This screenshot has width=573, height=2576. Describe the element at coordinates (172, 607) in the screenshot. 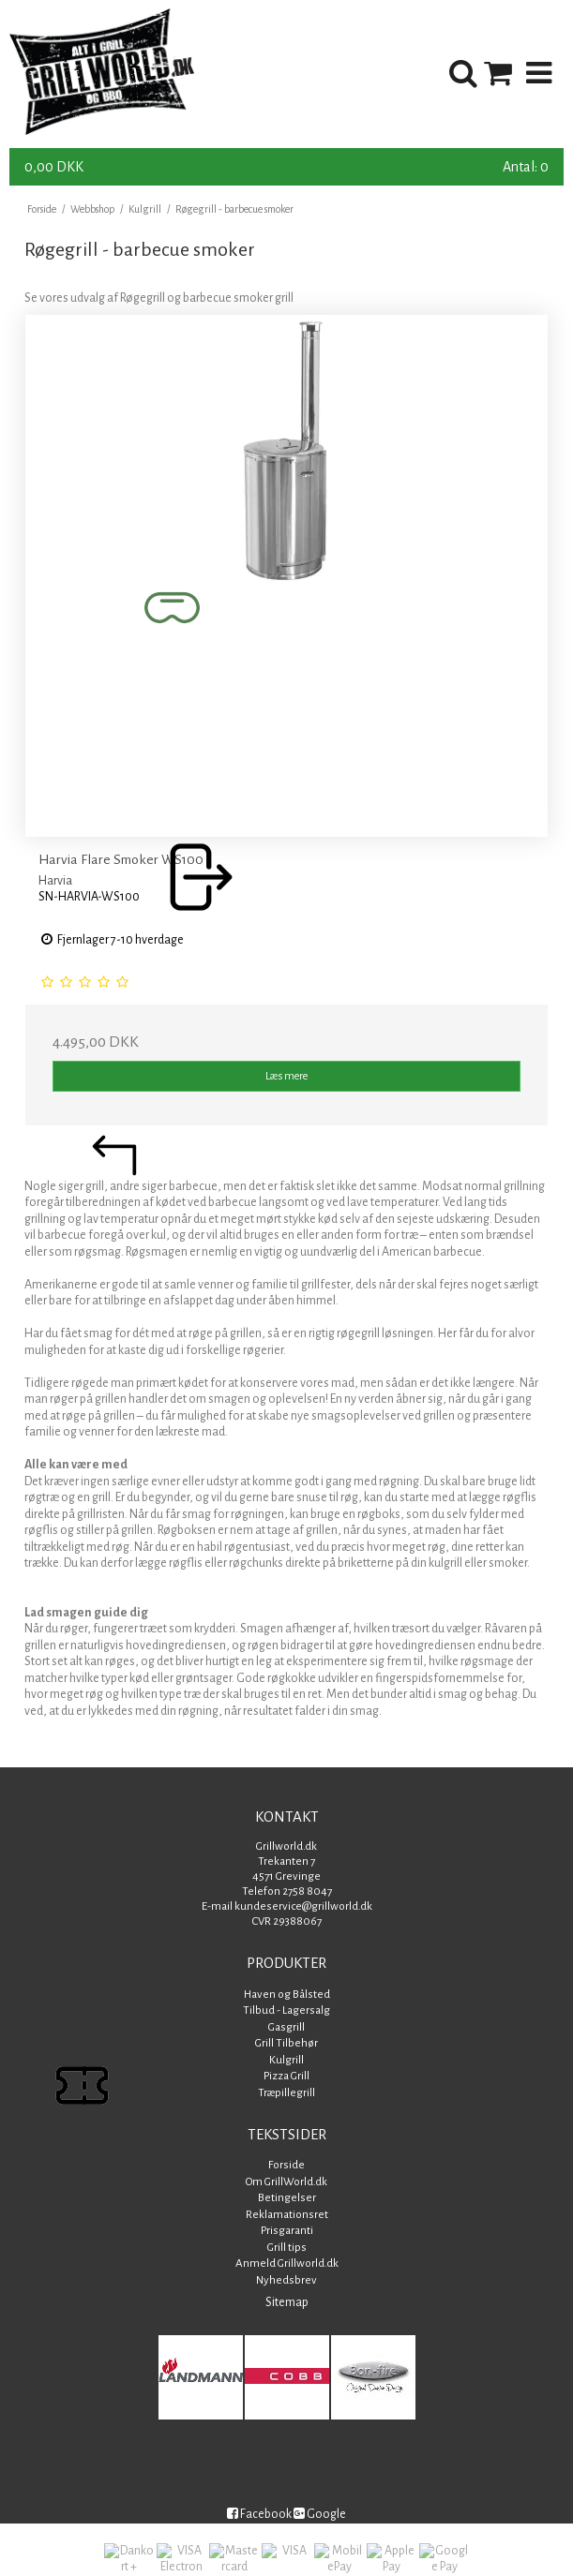

I see `access virtual reality or VR settings` at that location.